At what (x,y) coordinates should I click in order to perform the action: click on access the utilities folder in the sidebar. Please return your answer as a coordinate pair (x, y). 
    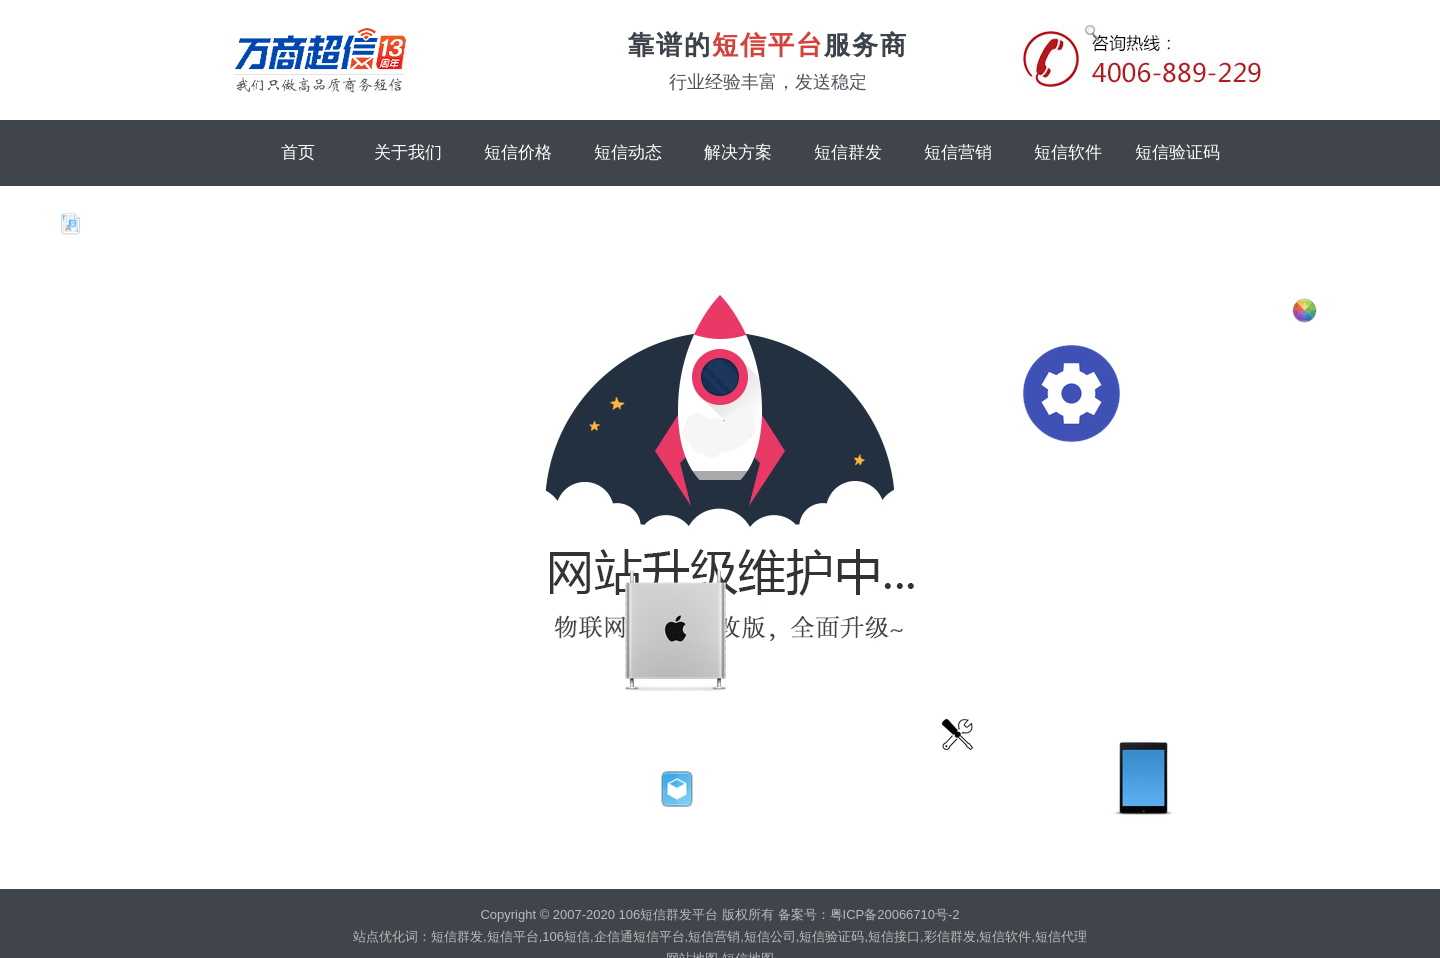
    Looking at the image, I should click on (957, 734).